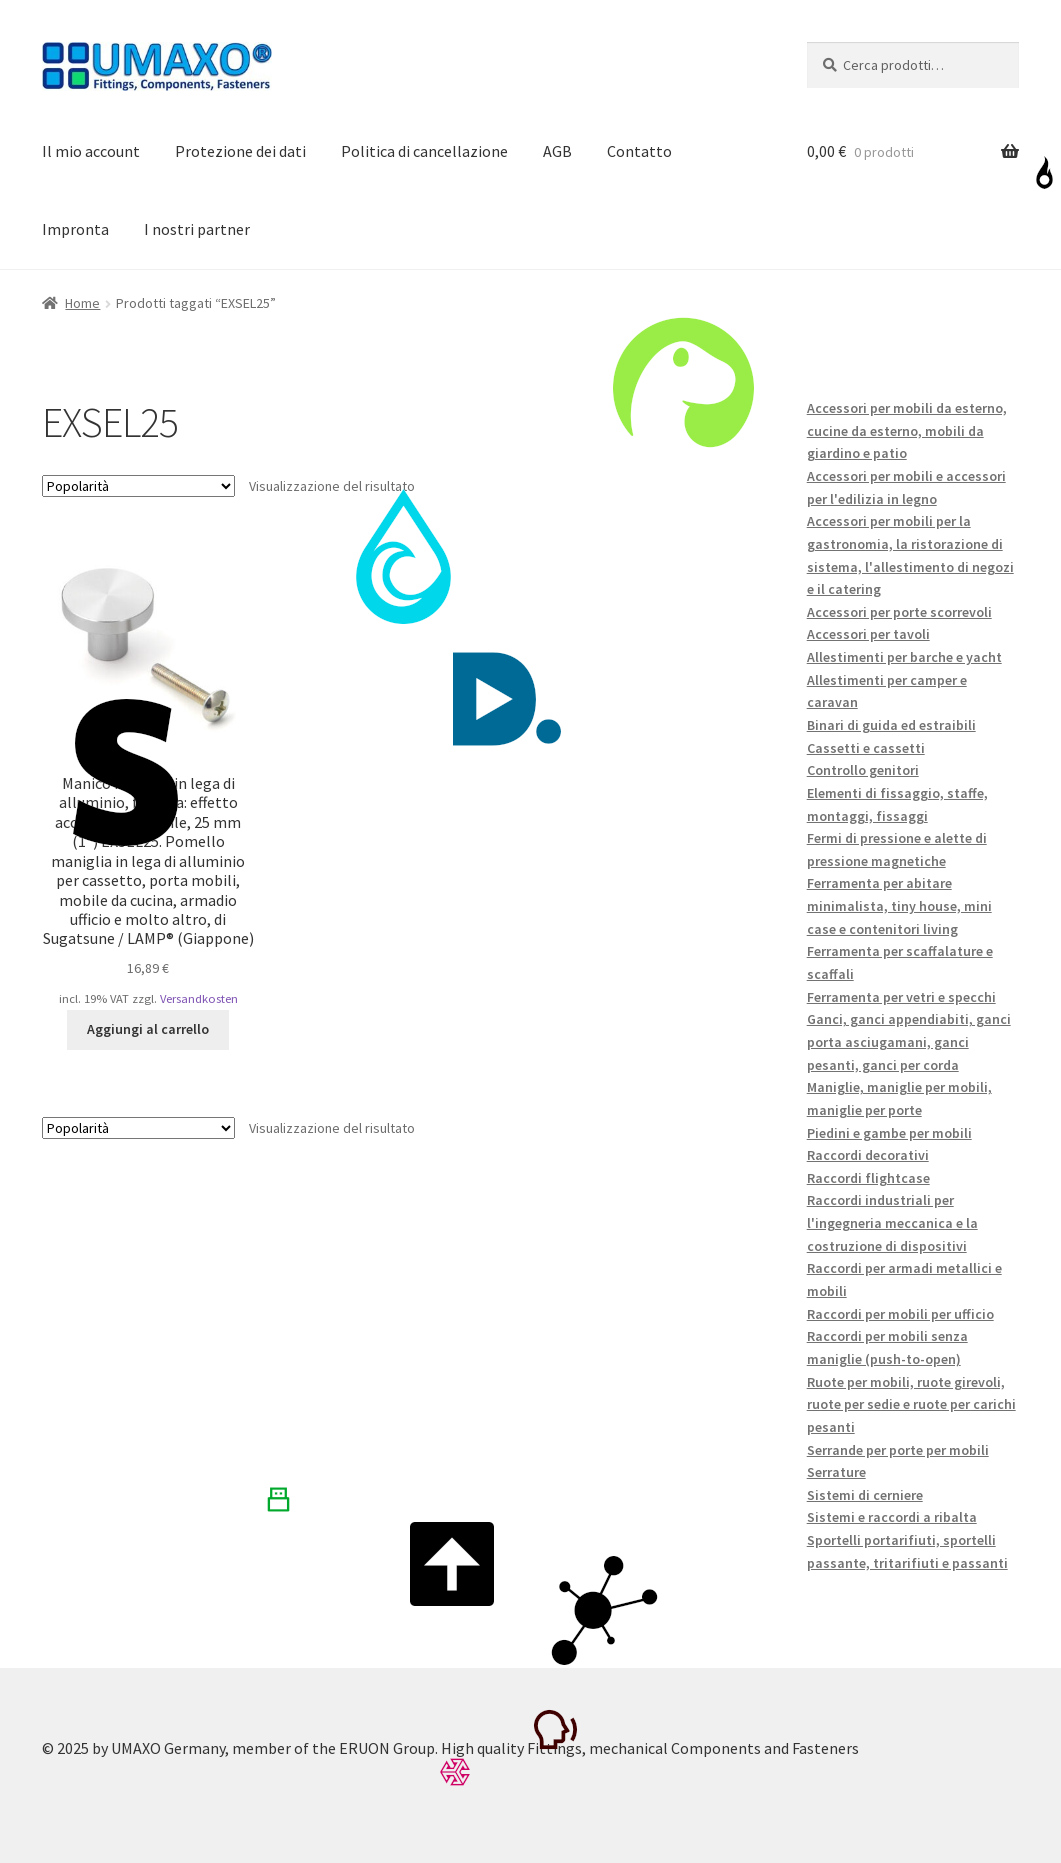 The height and width of the screenshot is (1863, 1061). I want to click on open deluge torrent client, so click(403, 556).